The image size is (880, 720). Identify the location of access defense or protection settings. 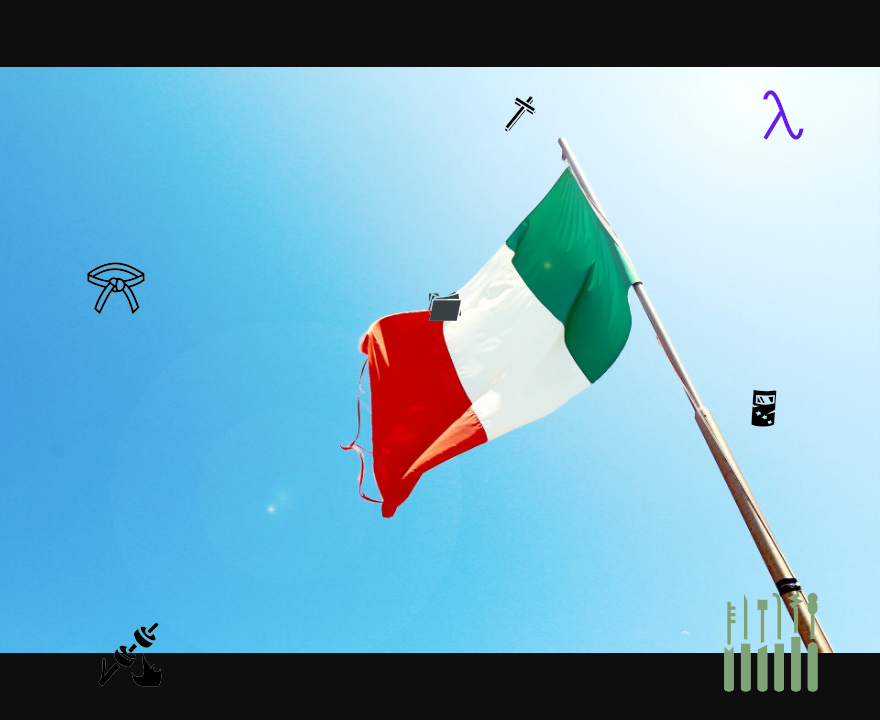
(762, 408).